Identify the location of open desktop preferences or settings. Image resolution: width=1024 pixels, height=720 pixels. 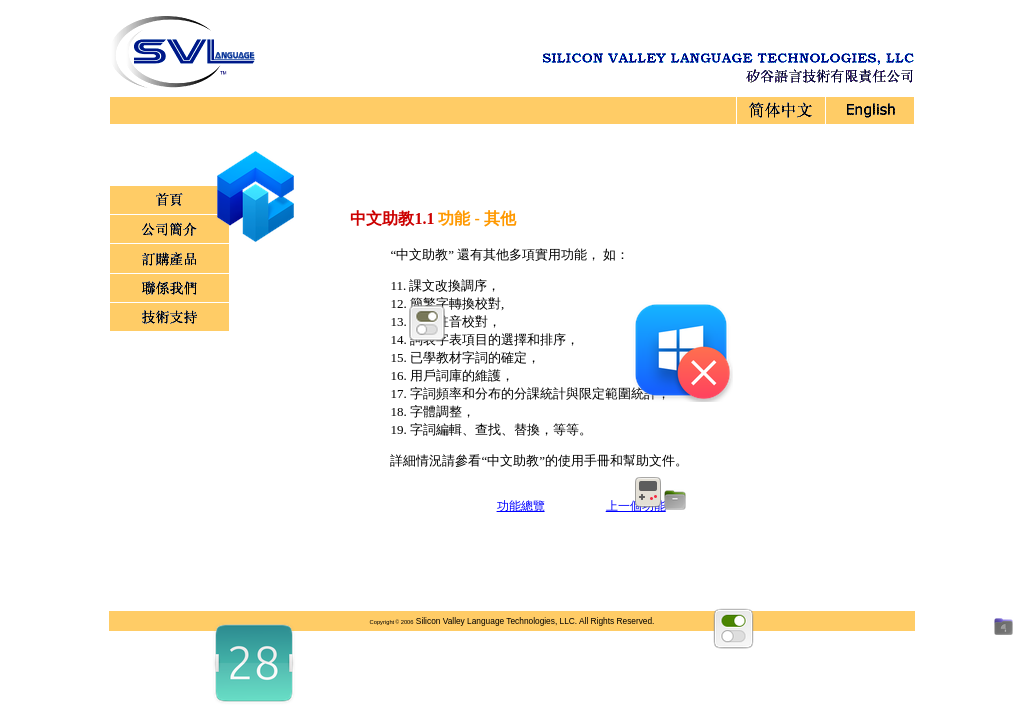
(427, 323).